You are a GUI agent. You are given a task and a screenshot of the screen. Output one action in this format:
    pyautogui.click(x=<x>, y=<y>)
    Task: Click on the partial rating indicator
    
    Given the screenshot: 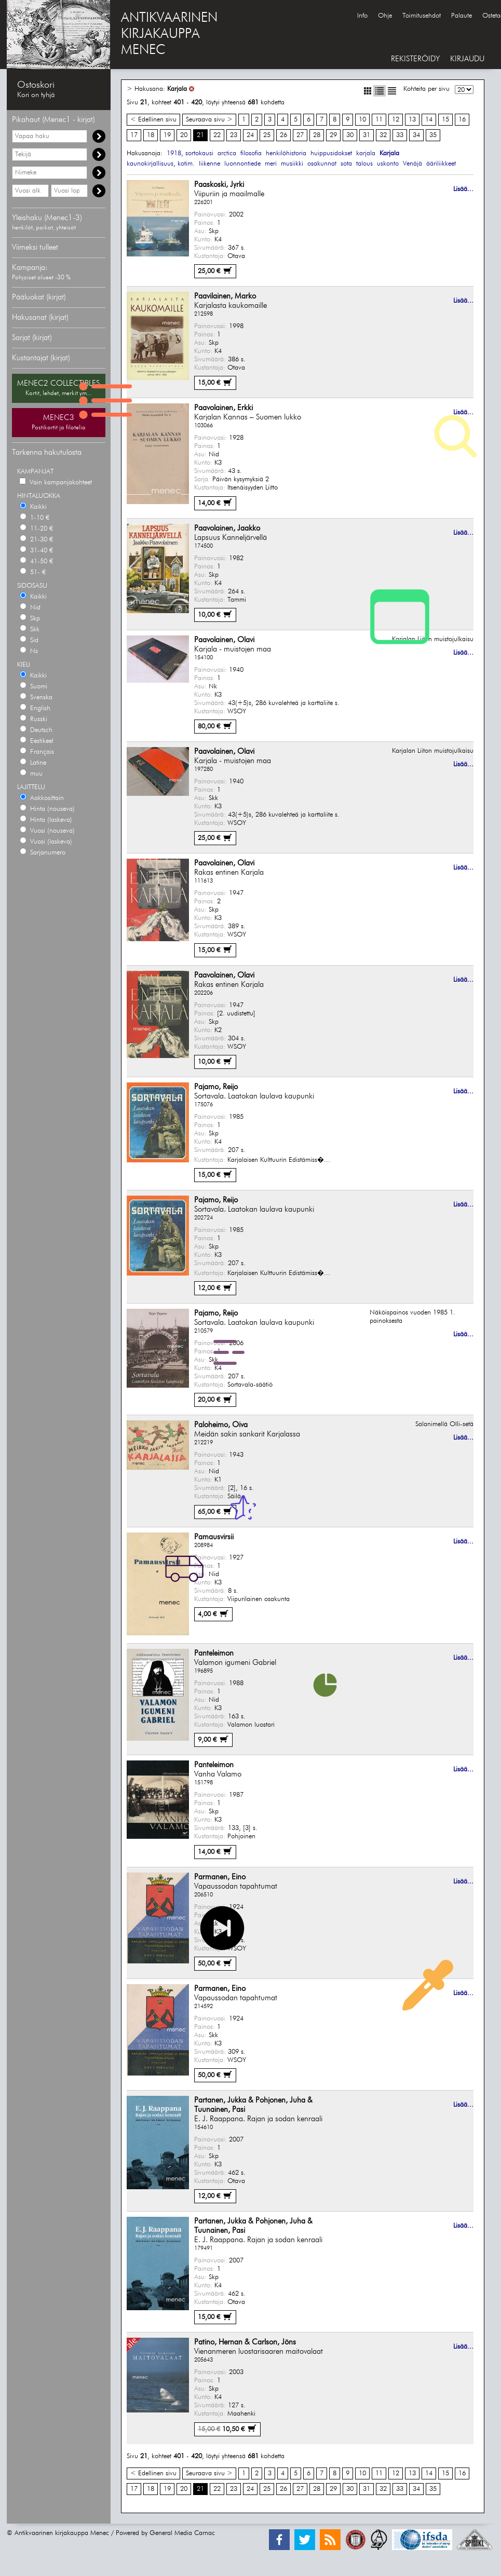 What is the action you would take?
    pyautogui.click(x=243, y=1508)
    